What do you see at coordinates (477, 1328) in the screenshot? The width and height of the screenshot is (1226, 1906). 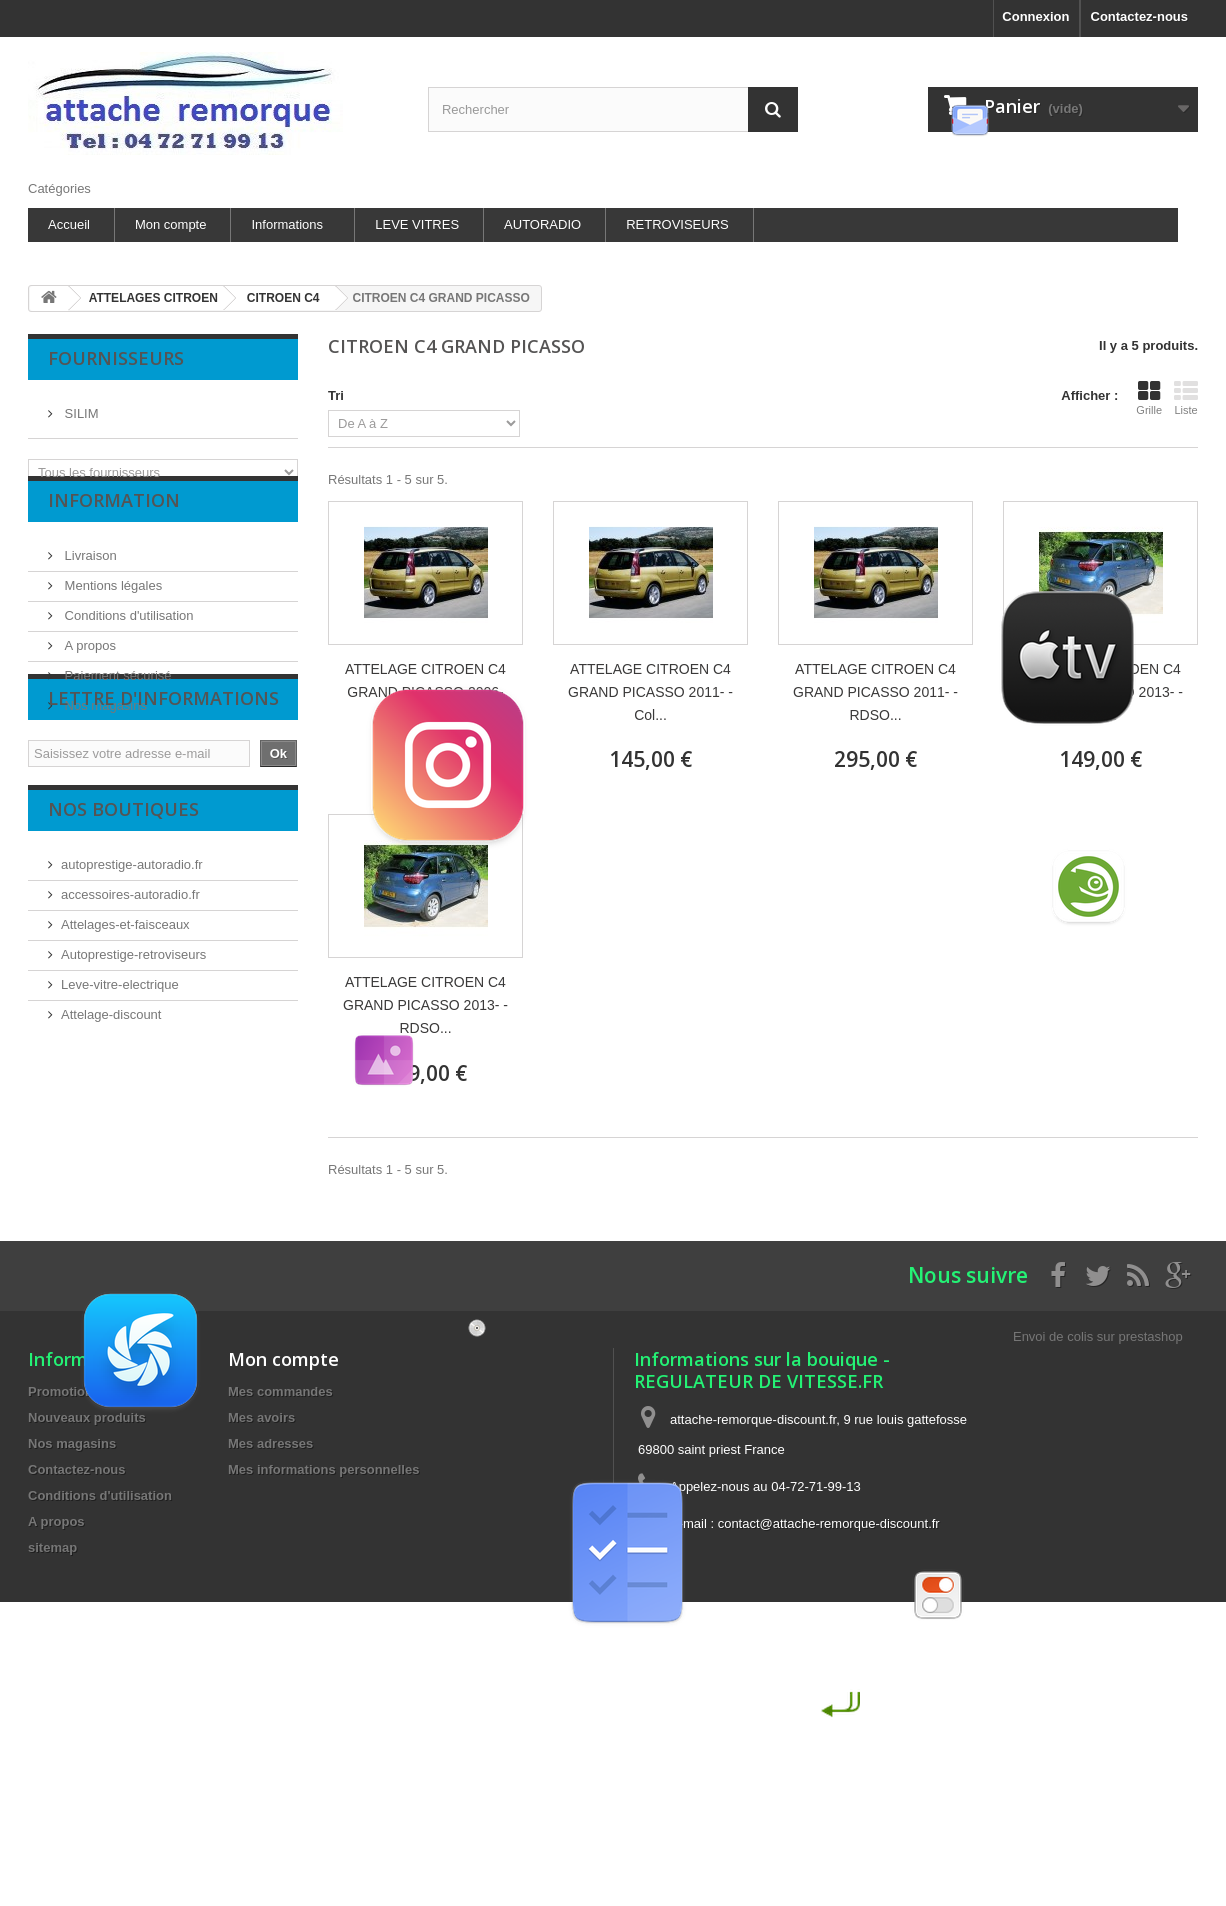 I see `access CD/DVD drive contents` at bounding box center [477, 1328].